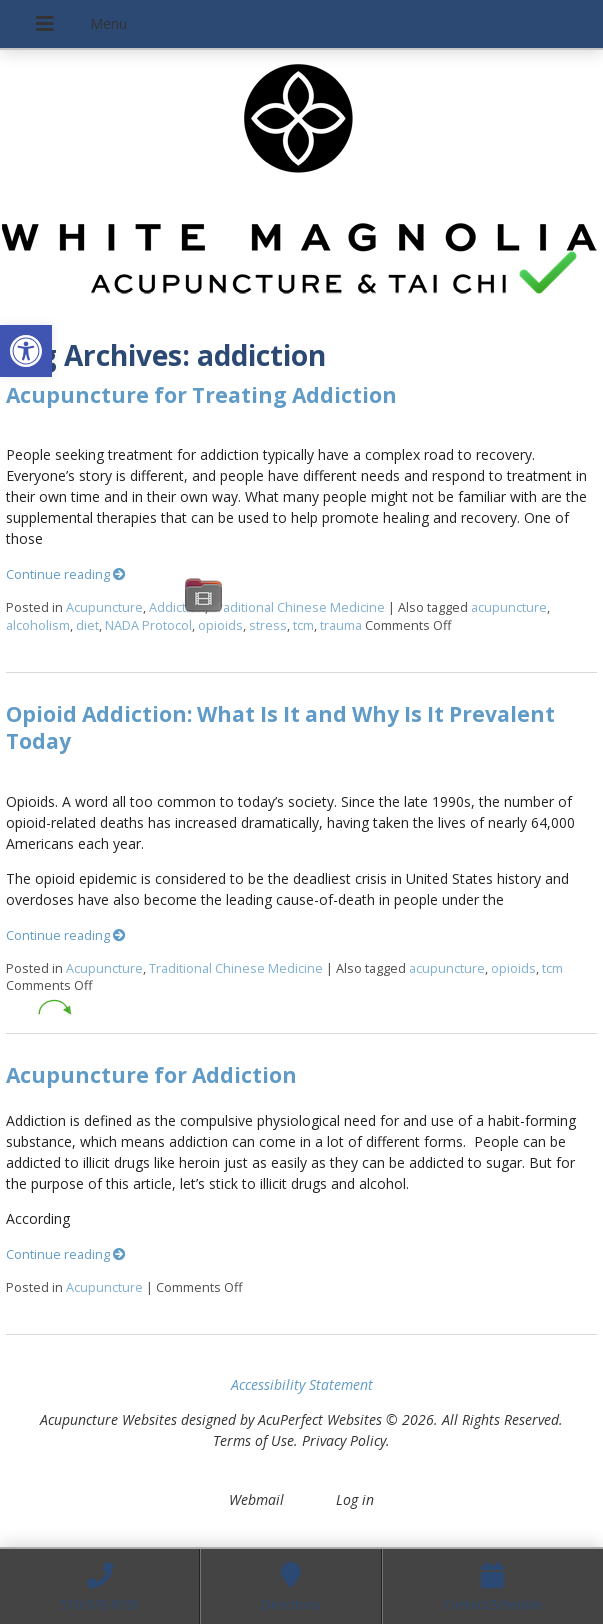 The width and height of the screenshot is (603, 1624). What do you see at coordinates (548, 274) in the screenshot?
I see `indicates task or action completed successfully` at bounding box center [548, 274].